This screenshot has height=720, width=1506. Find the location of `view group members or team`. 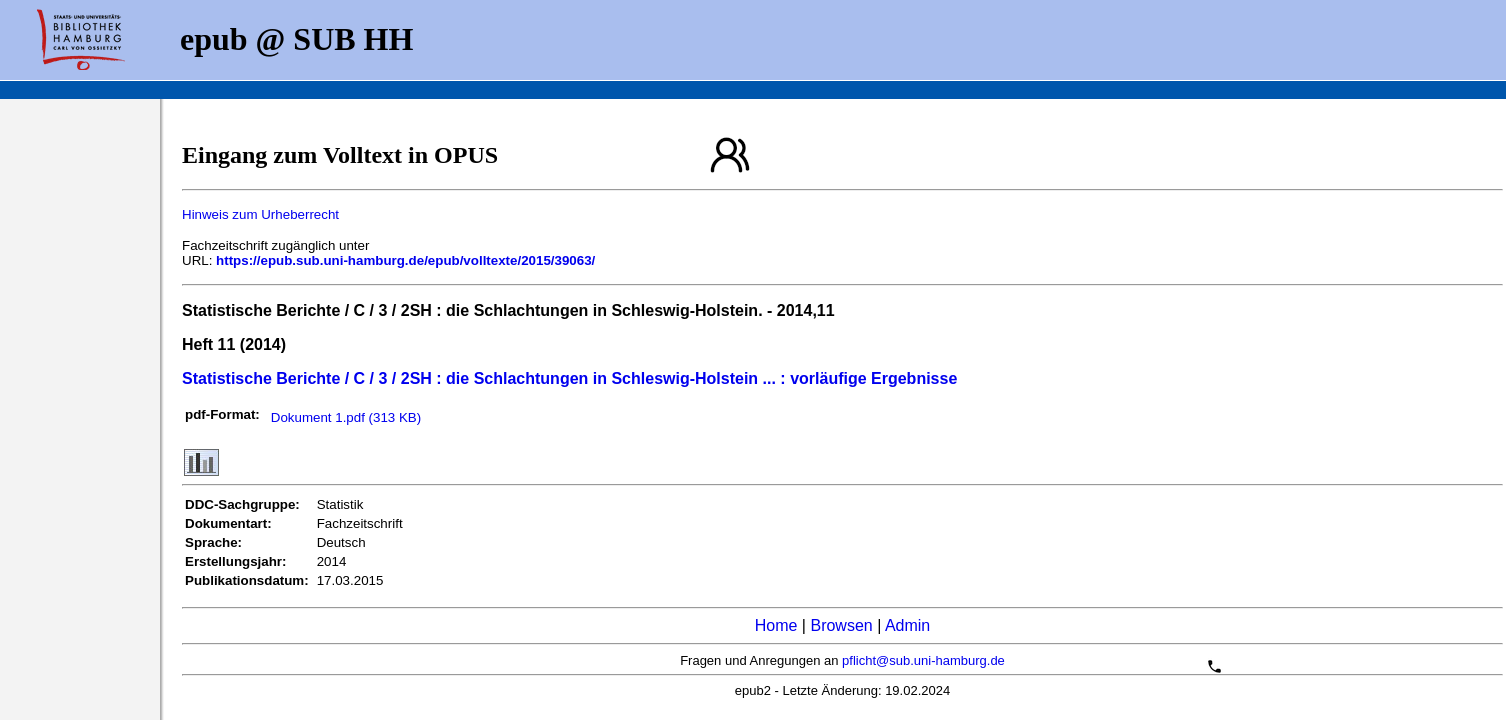

view group members or team is located at coordinates (730, 155).